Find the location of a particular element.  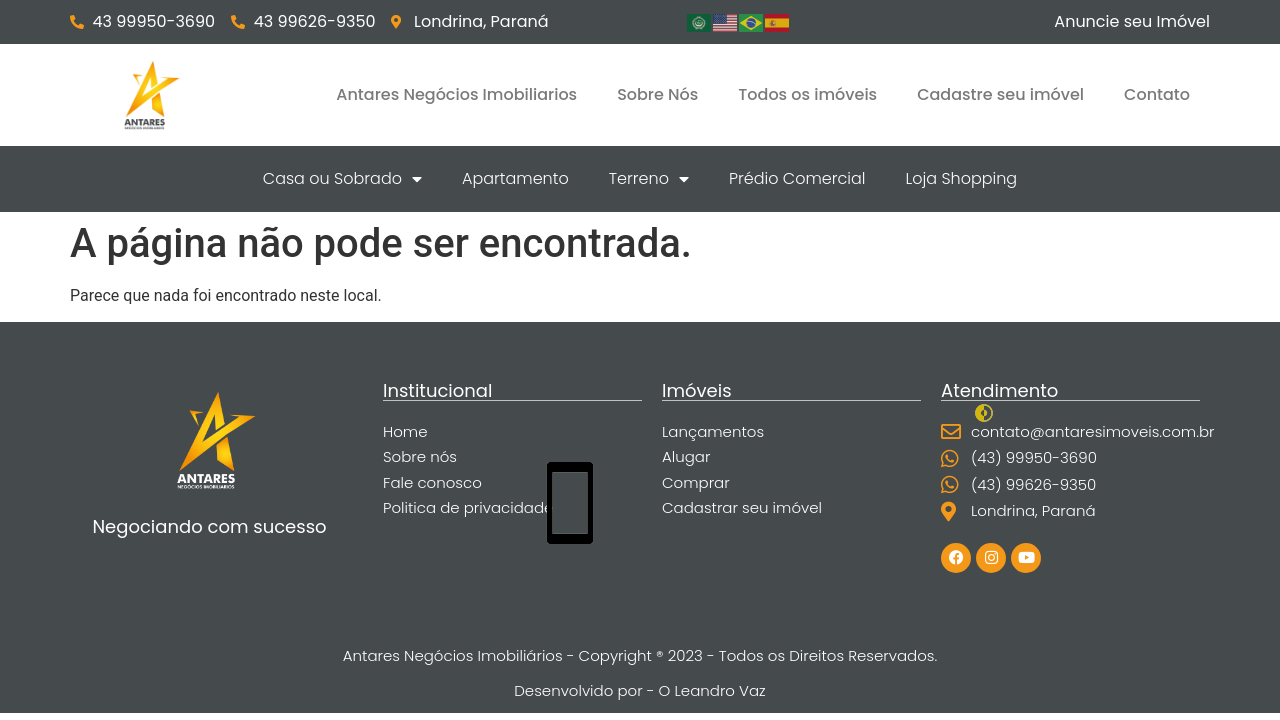

switch to mobile view is located at coordinates (570, 503).